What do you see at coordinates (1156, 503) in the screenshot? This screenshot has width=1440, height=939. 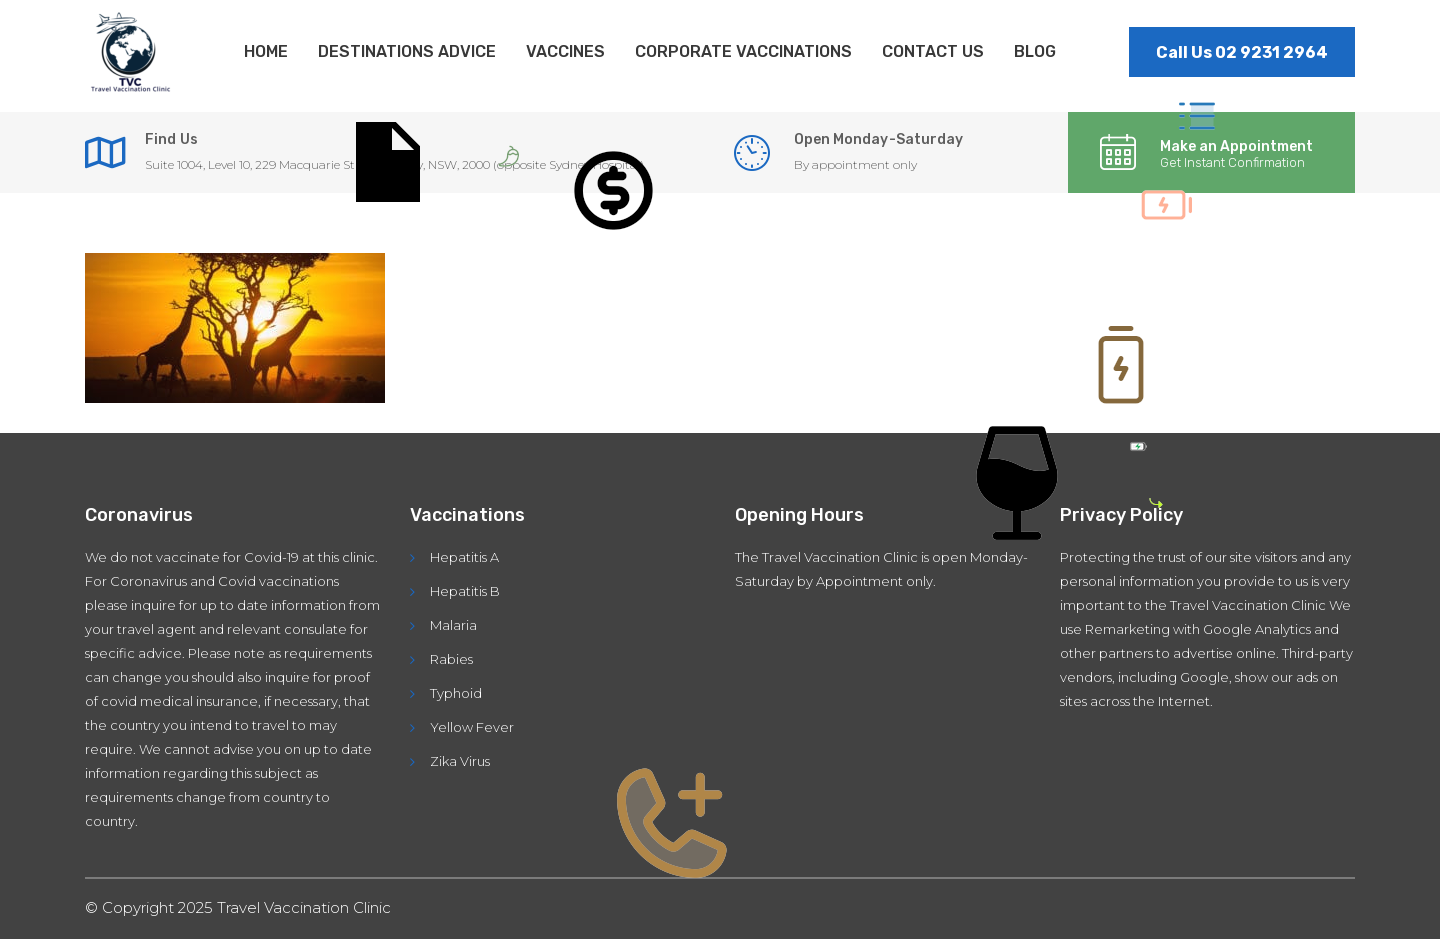 I see `reply to a message or comment` at bounding box center [1156, 503].